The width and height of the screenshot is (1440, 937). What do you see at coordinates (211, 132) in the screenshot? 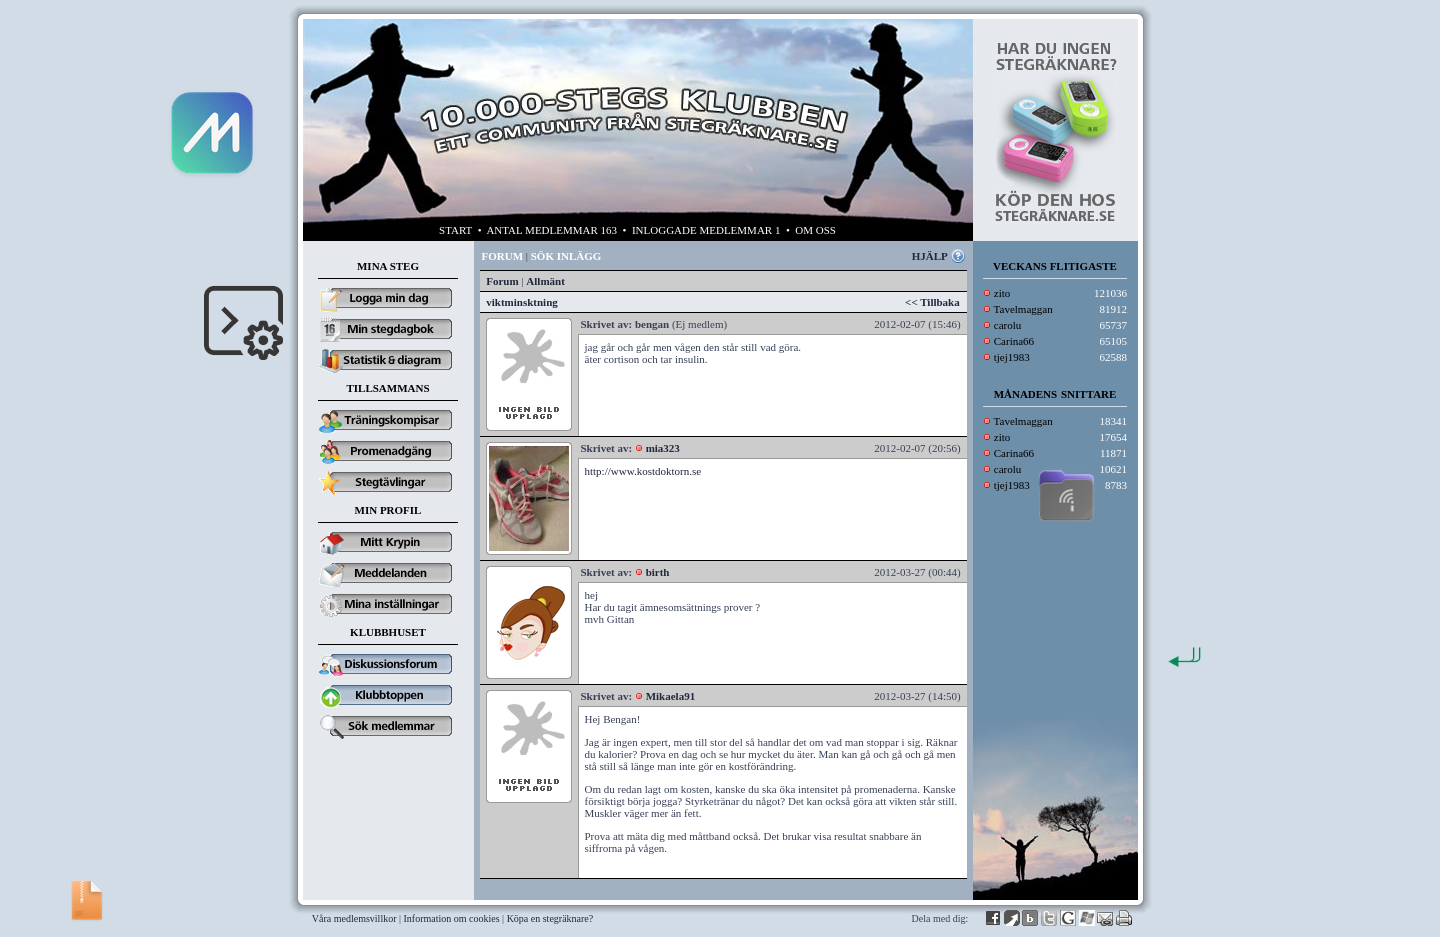
I see `open the maxint app` at bounding box center [211, 132].